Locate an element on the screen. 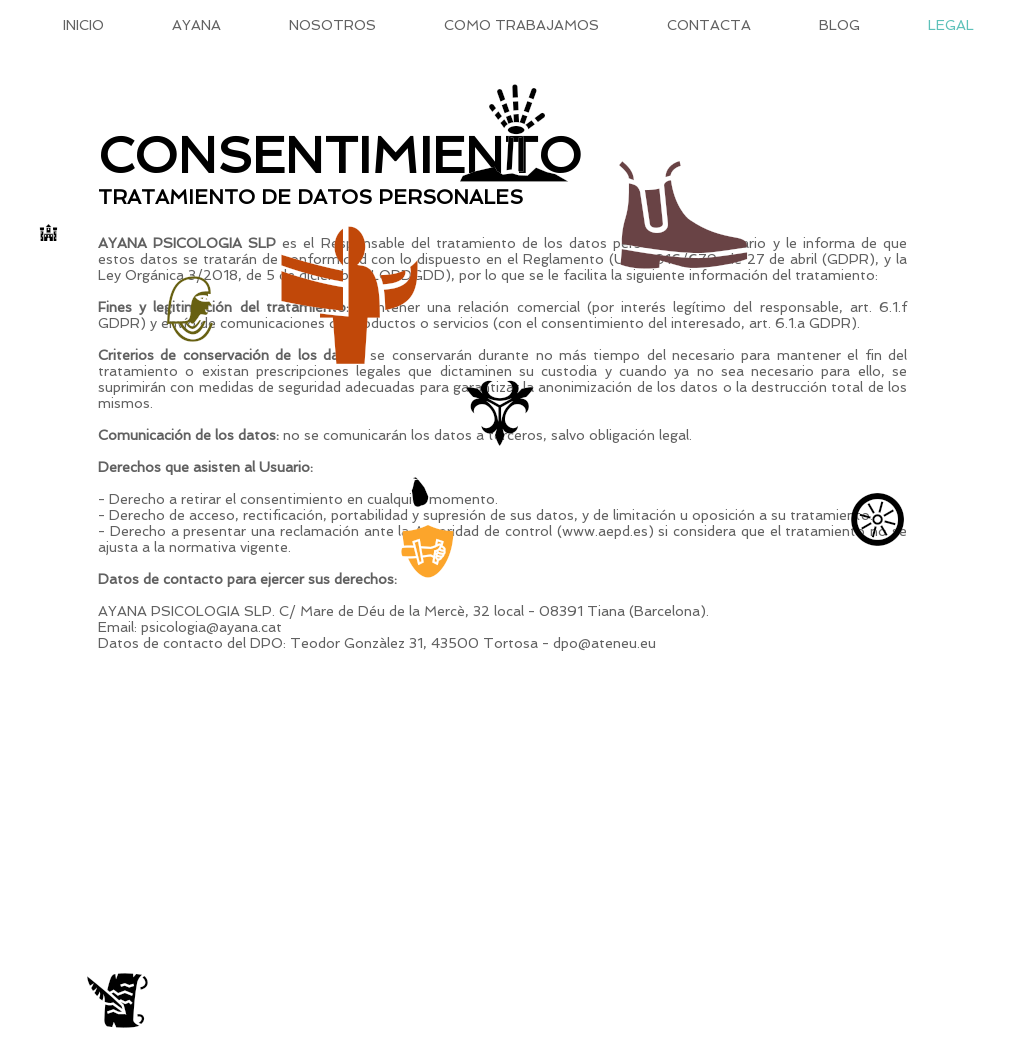 This screenshot has width=1036, height=1056. equip or attach a shield to your character is located at coordinates (428, 551).